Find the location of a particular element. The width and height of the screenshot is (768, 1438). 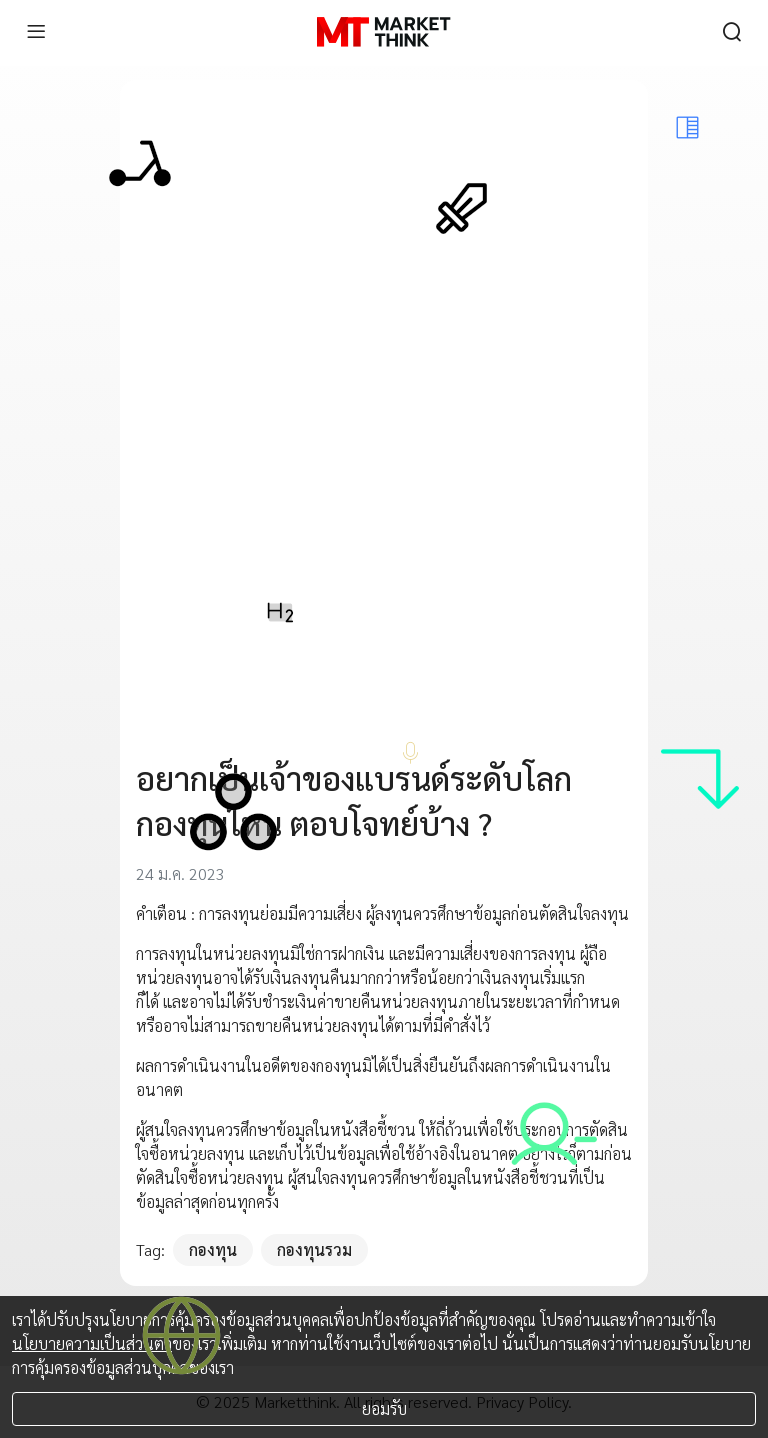

toggle half-screen or split view mode is located at coordinates (687, 127).